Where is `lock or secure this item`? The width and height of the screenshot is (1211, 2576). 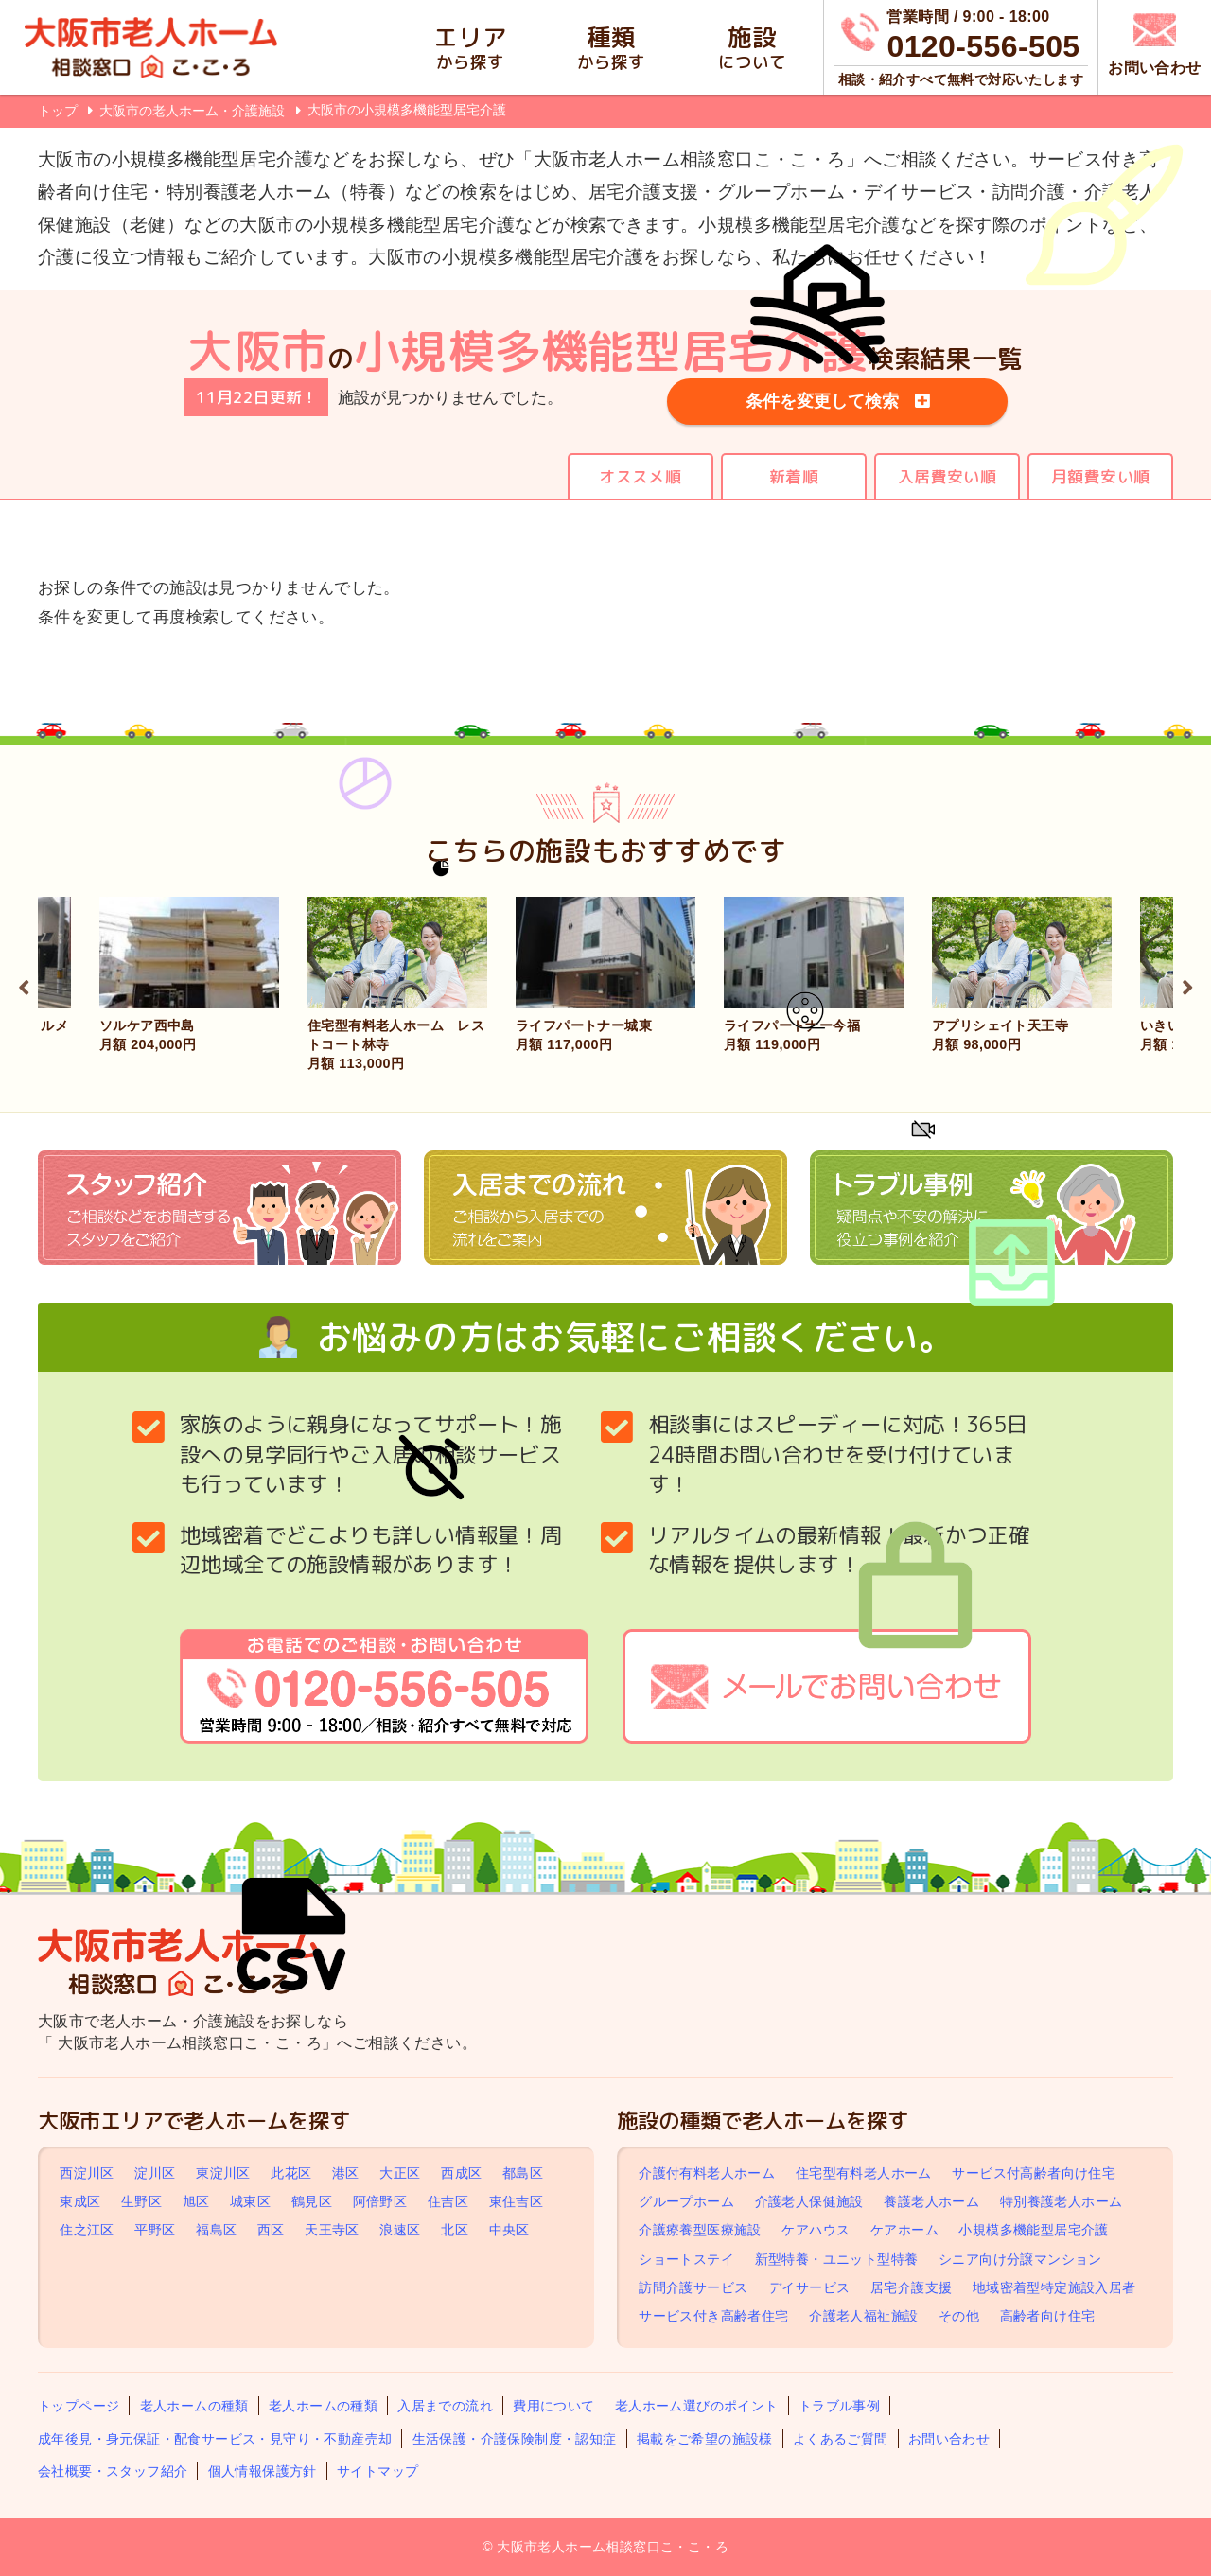
lock or secure this item is located at coordinates (915, 1591).